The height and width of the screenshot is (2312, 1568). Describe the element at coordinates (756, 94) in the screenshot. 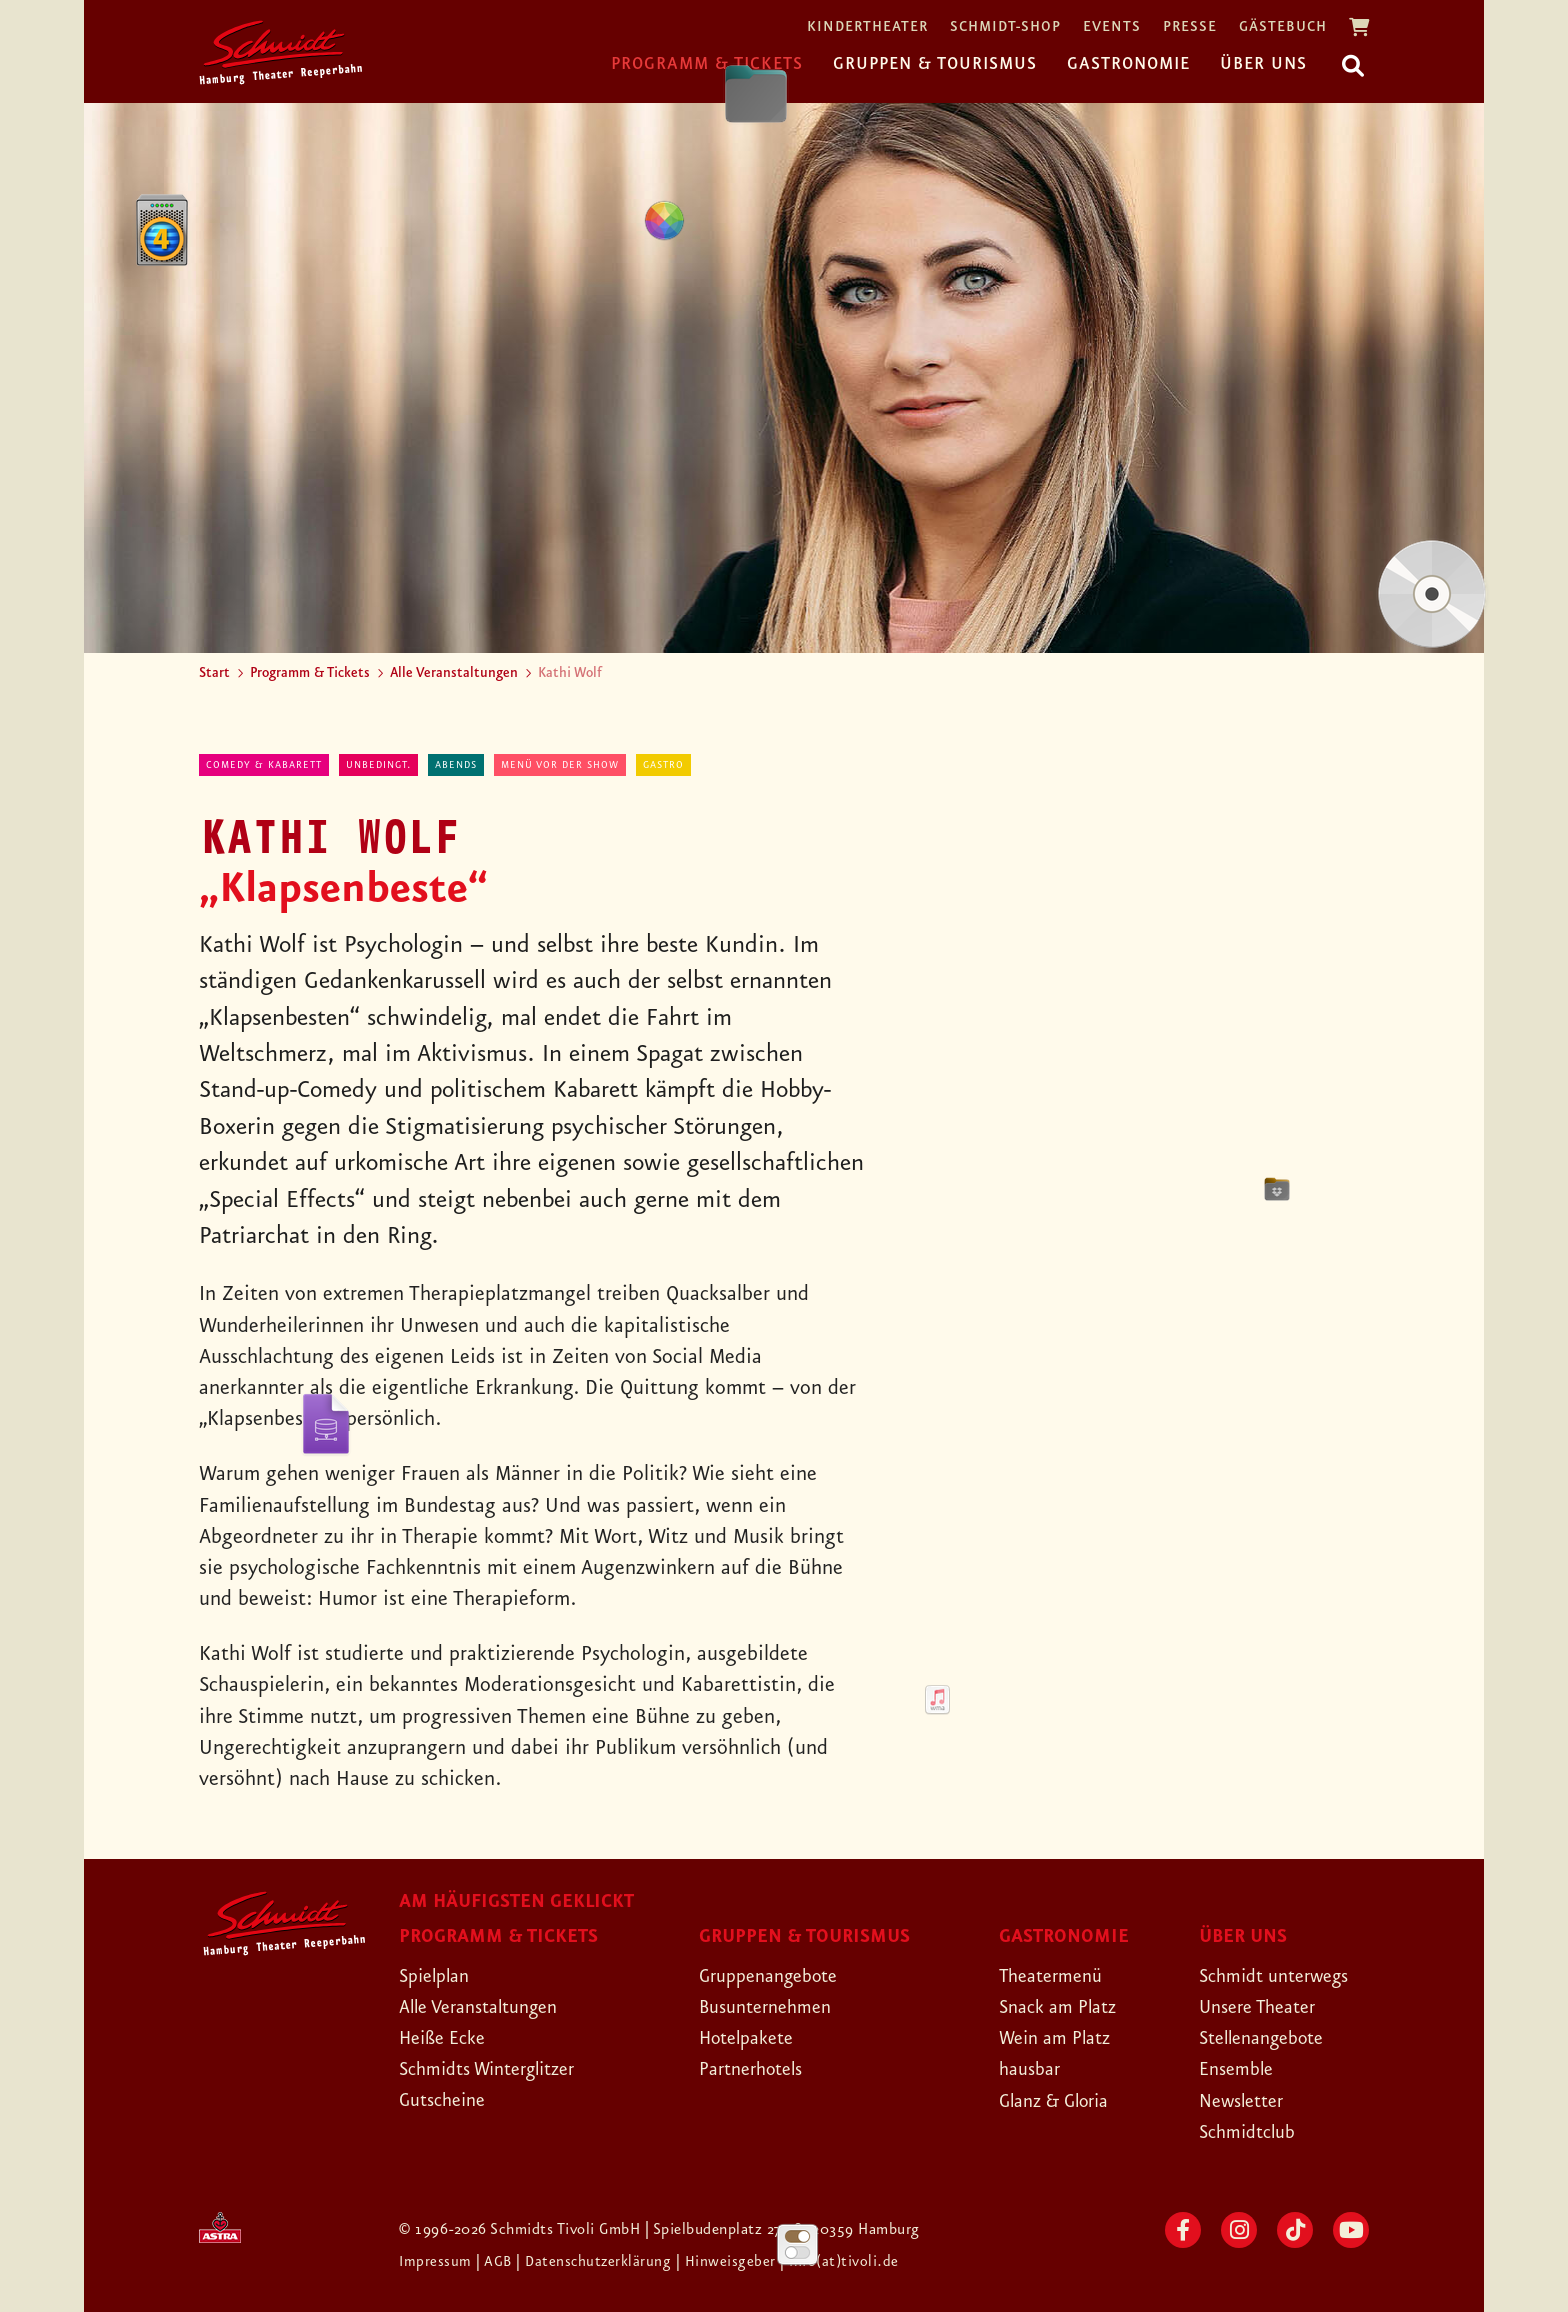

I see `open folder to view contents` at that location.